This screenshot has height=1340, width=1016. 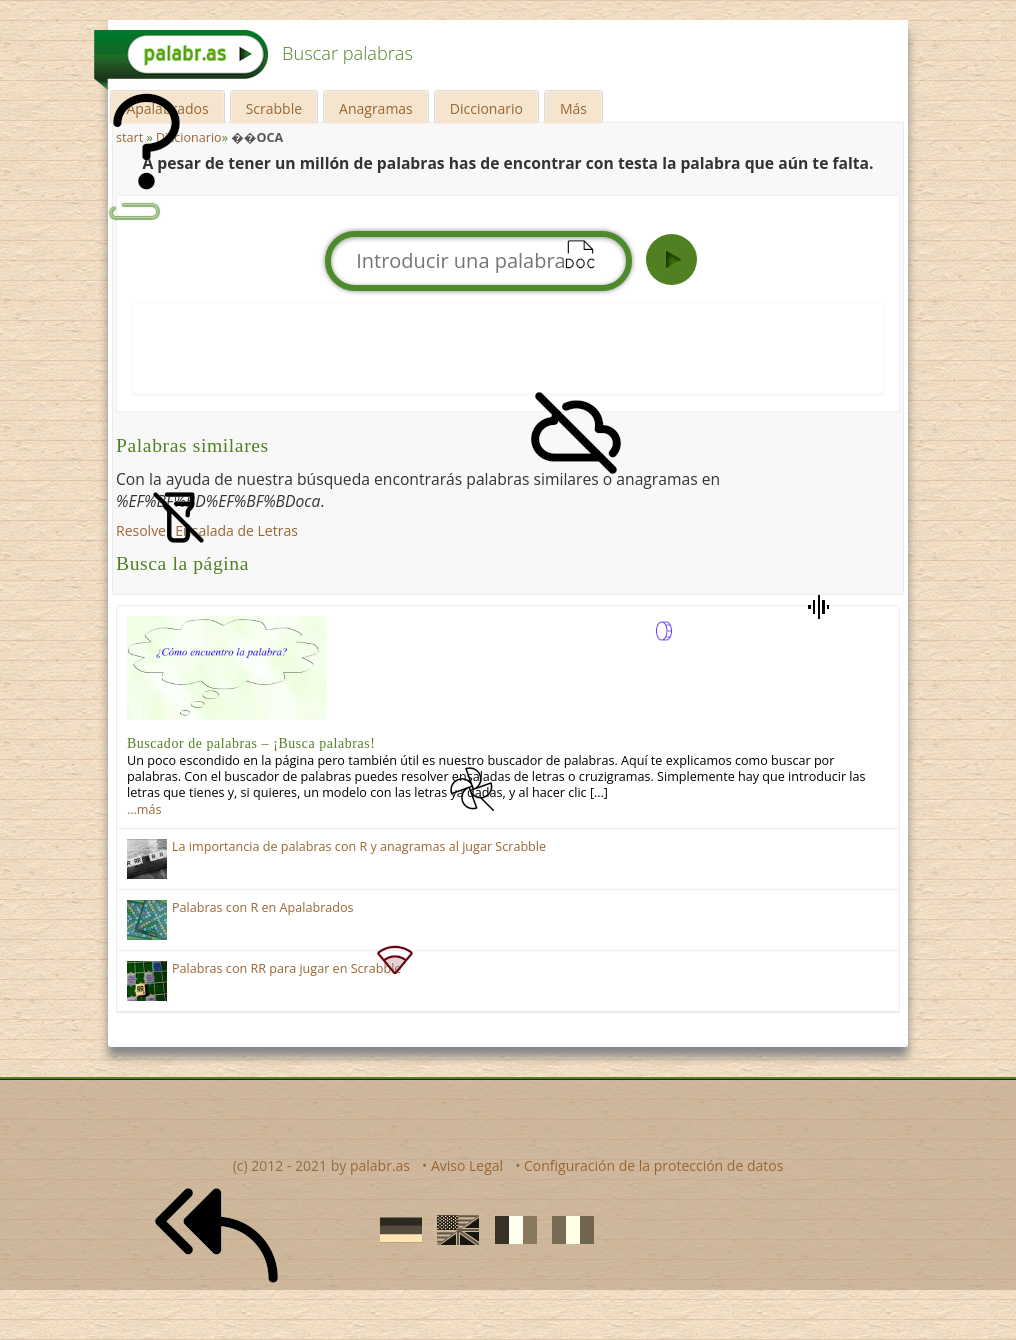 I want to click on access audio equalizer settings, so click(x=819, y=607).